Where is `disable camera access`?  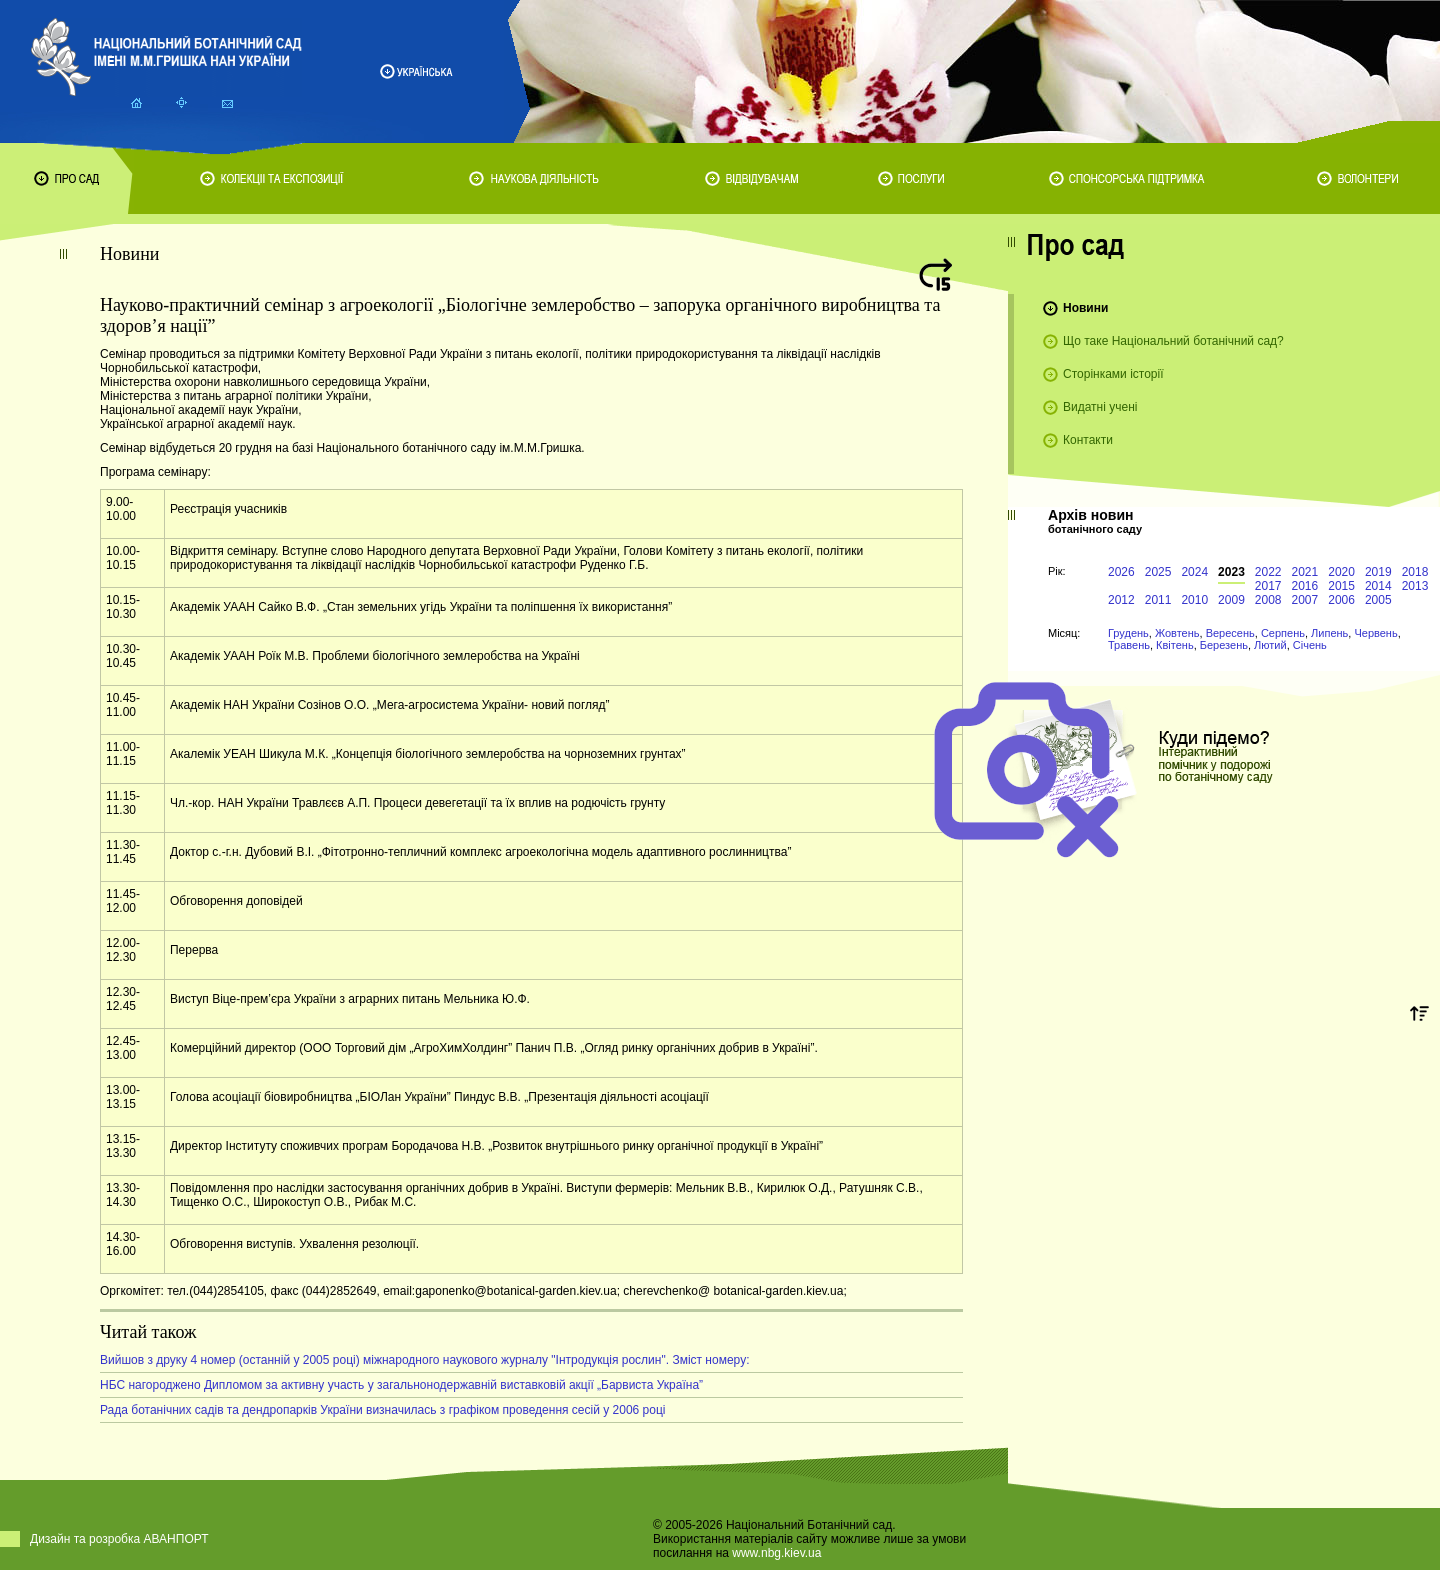
disable camera access is located at coordinates (1022, 761).